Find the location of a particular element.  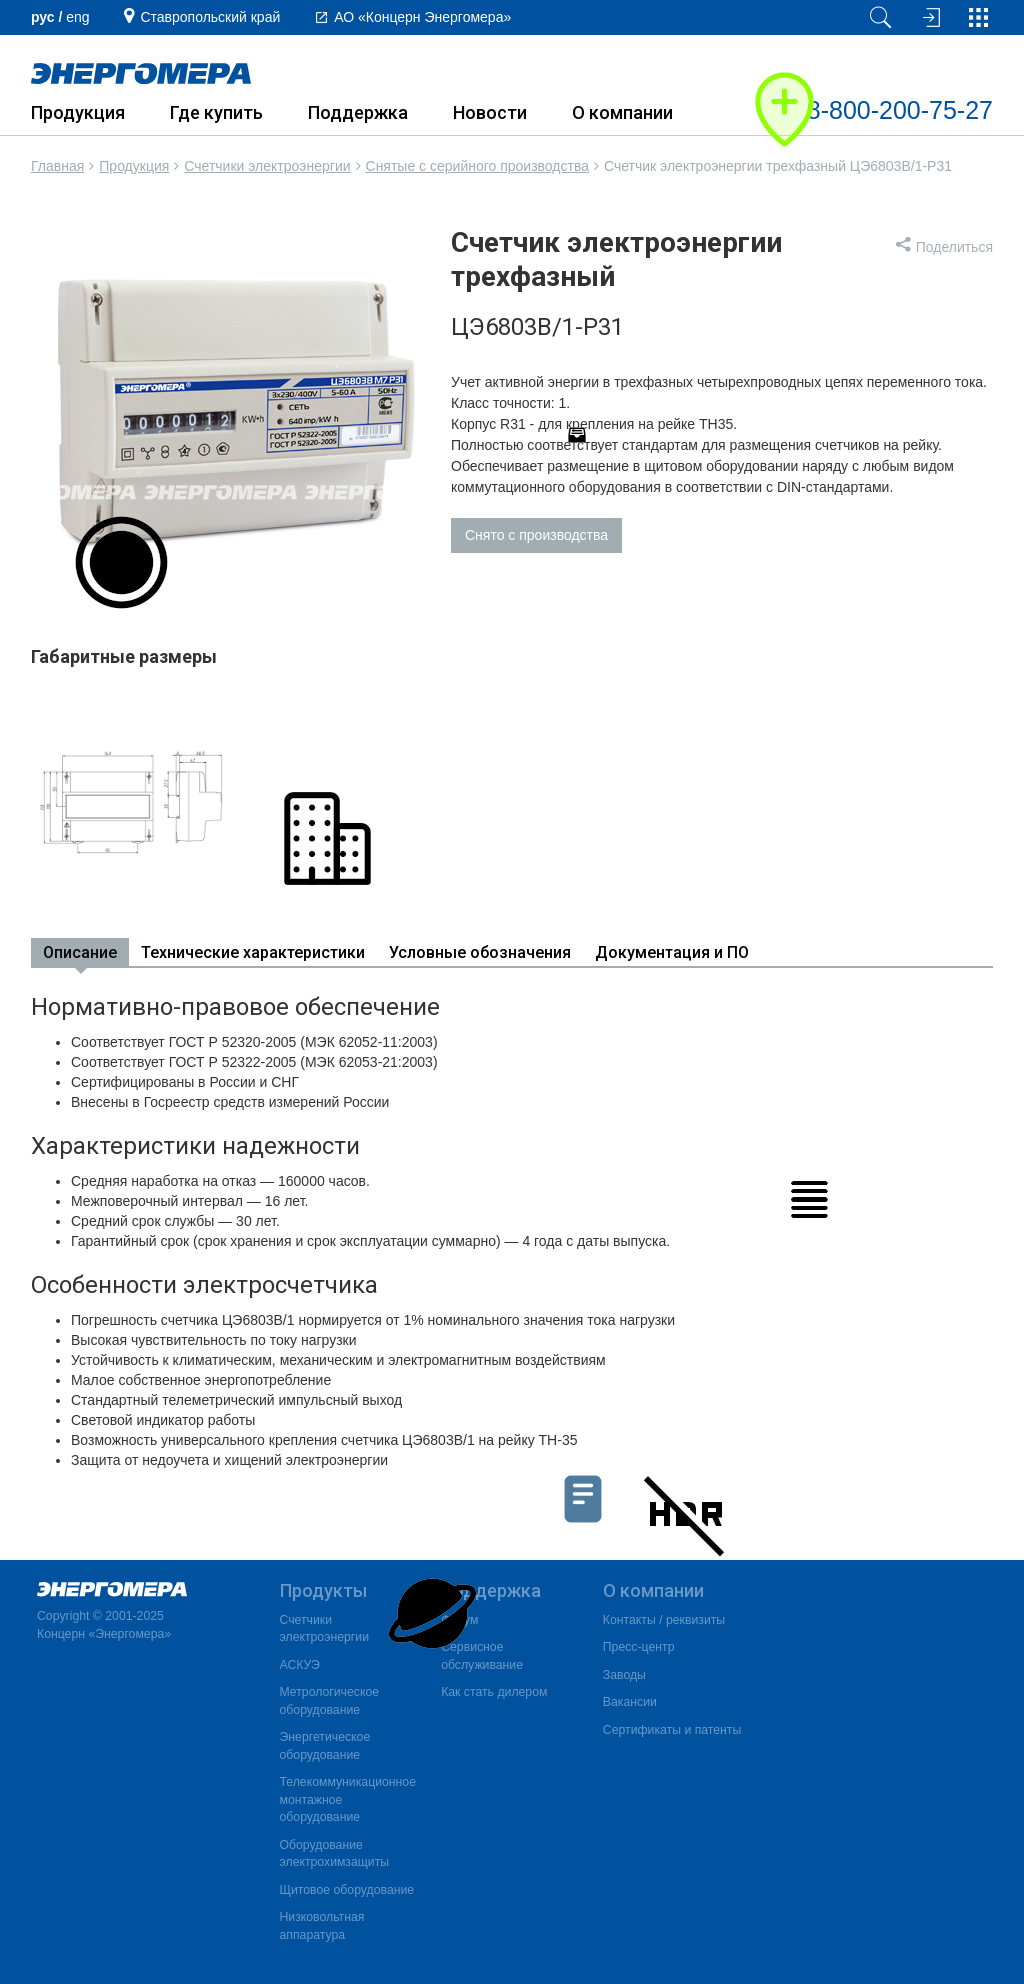

view business or company information is located at coordinates (327, 838).